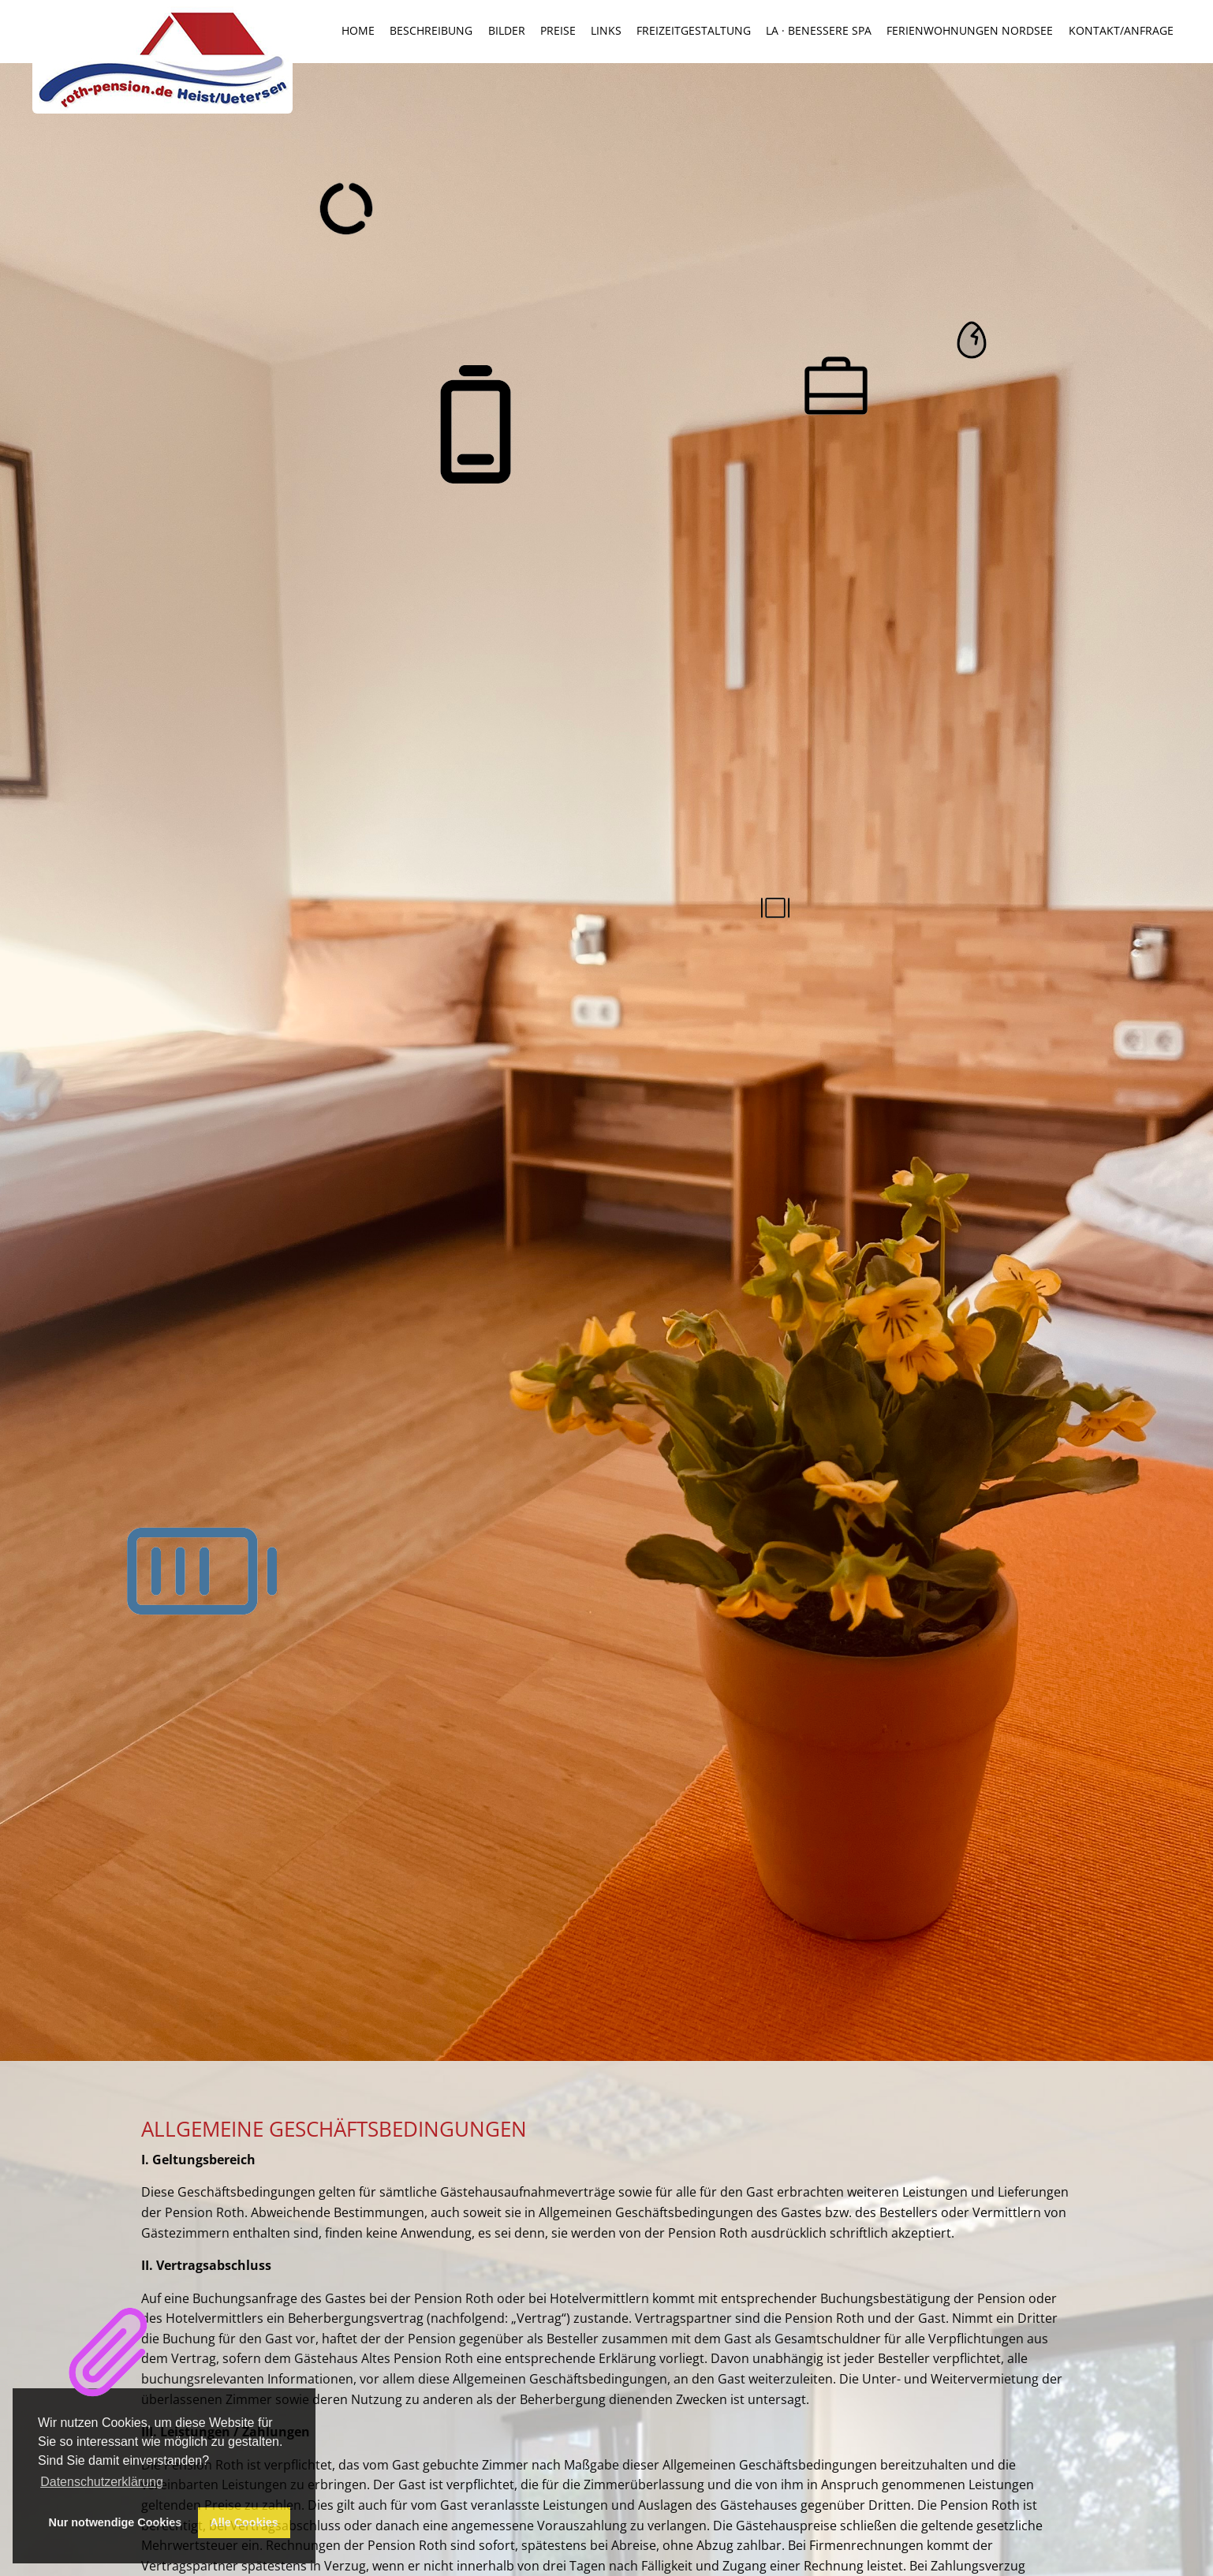 Image resolution: width=1213 pixels, height=2576 pixels. Describe the element at coordinates (110, 2352) in the screenshot. I see `attach a file to your message` at that location.